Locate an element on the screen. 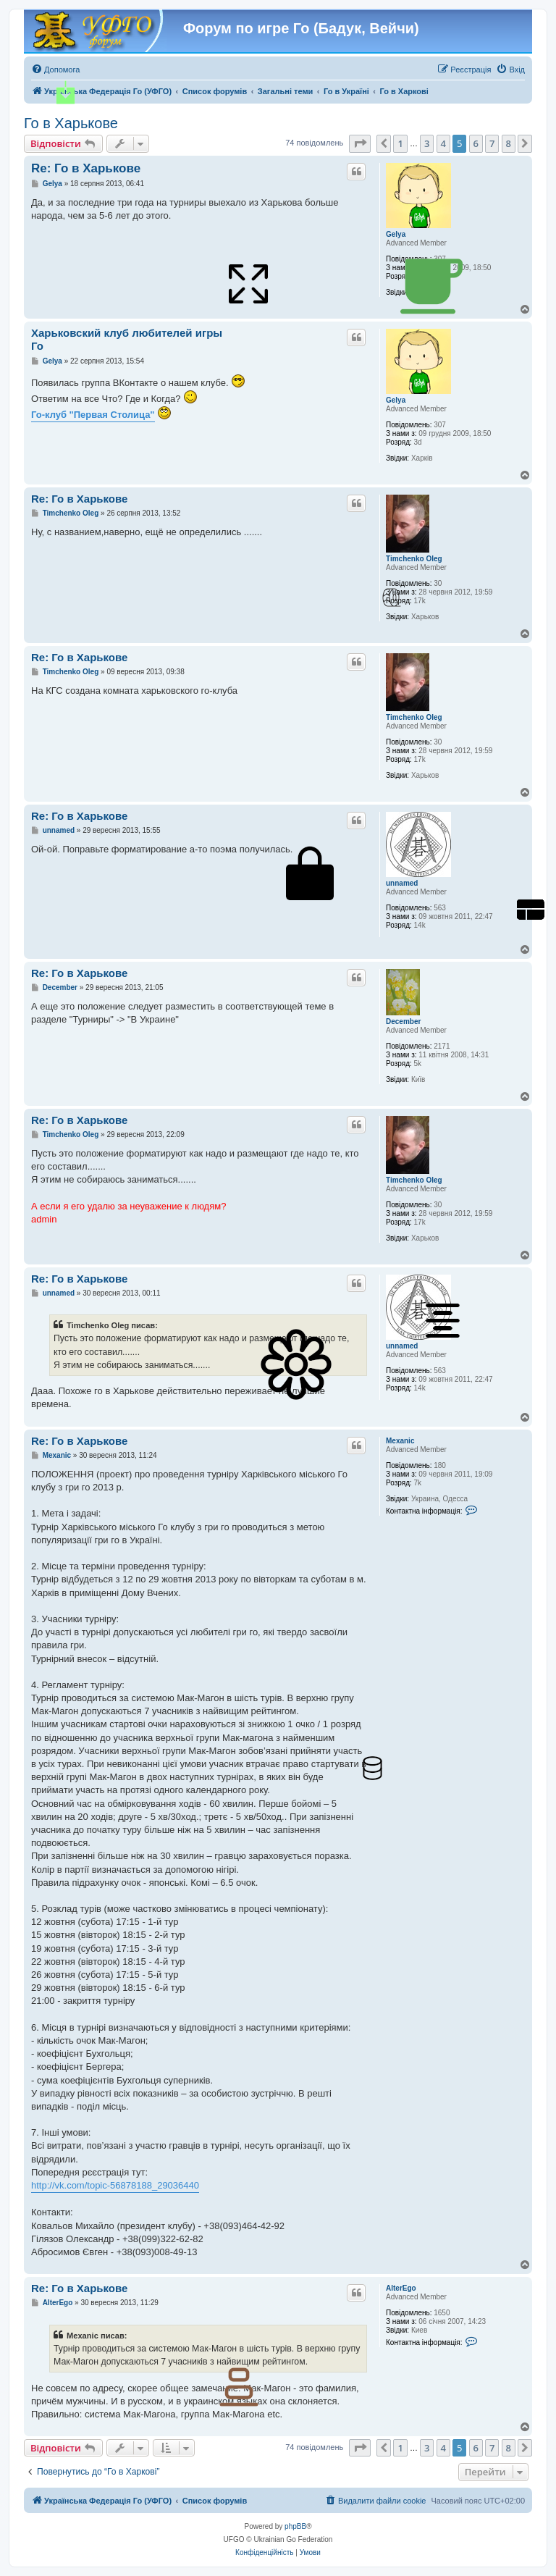  access garden or plant care features is located at coordinates (296, 1364).